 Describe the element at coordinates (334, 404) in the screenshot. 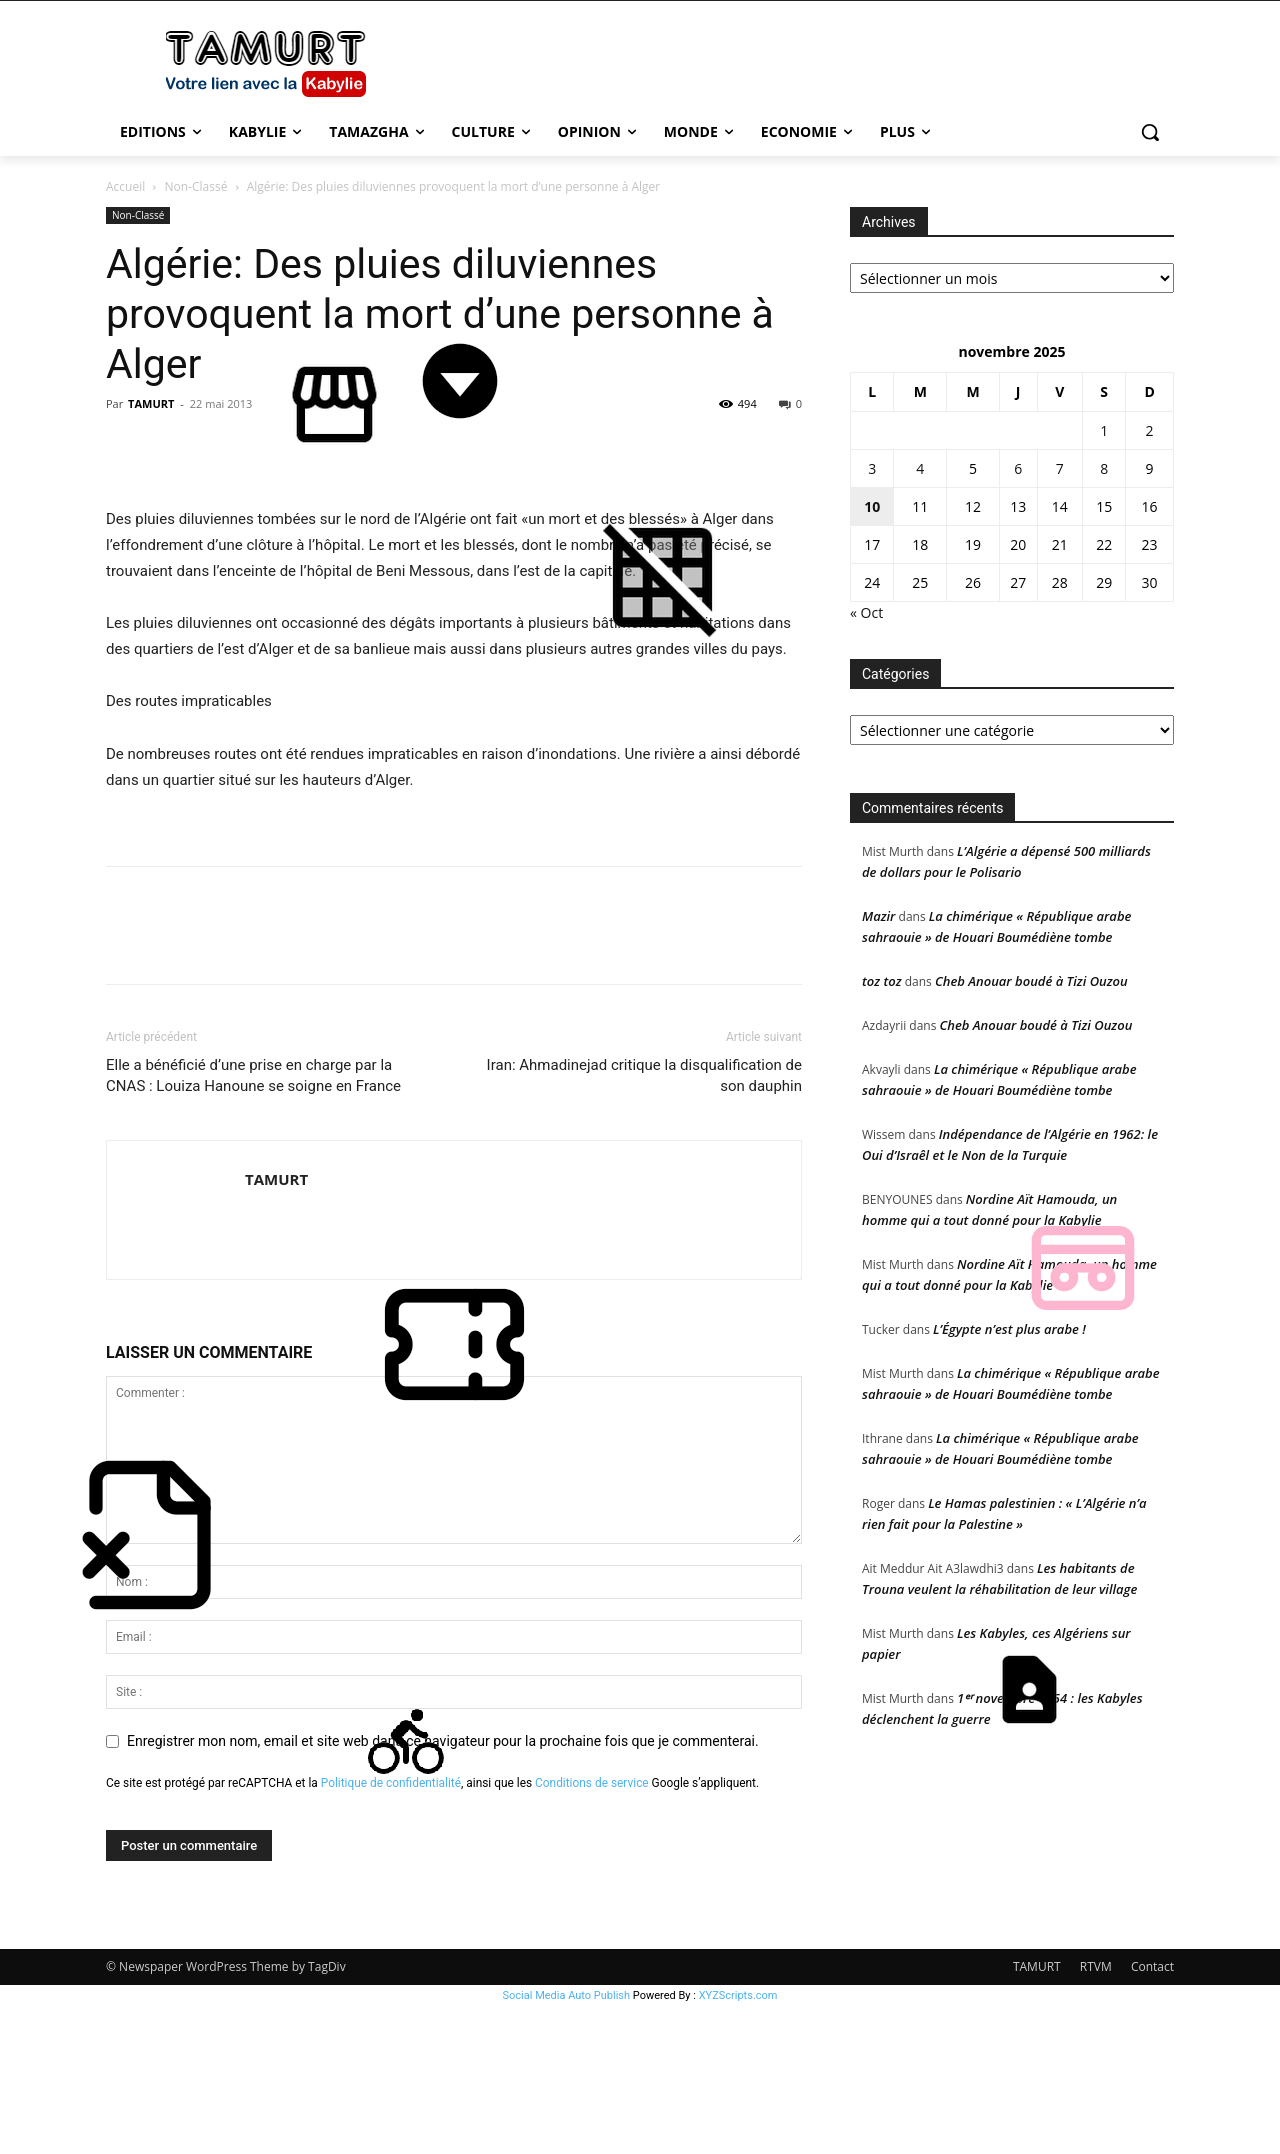

I see `access the marketplace or shop` at that location.